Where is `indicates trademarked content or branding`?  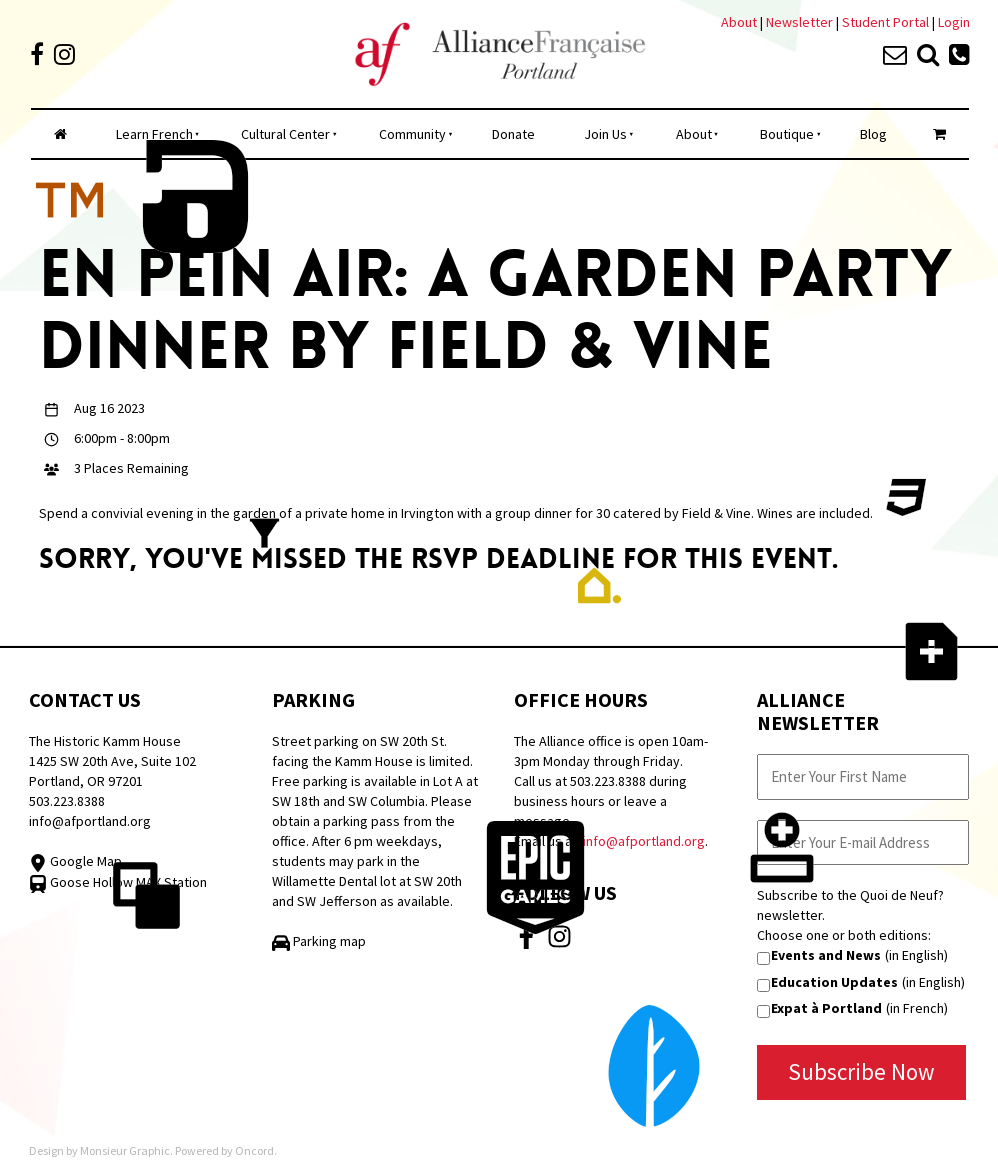
indicates trademarked content or branding is located at coordinates (71, 200).